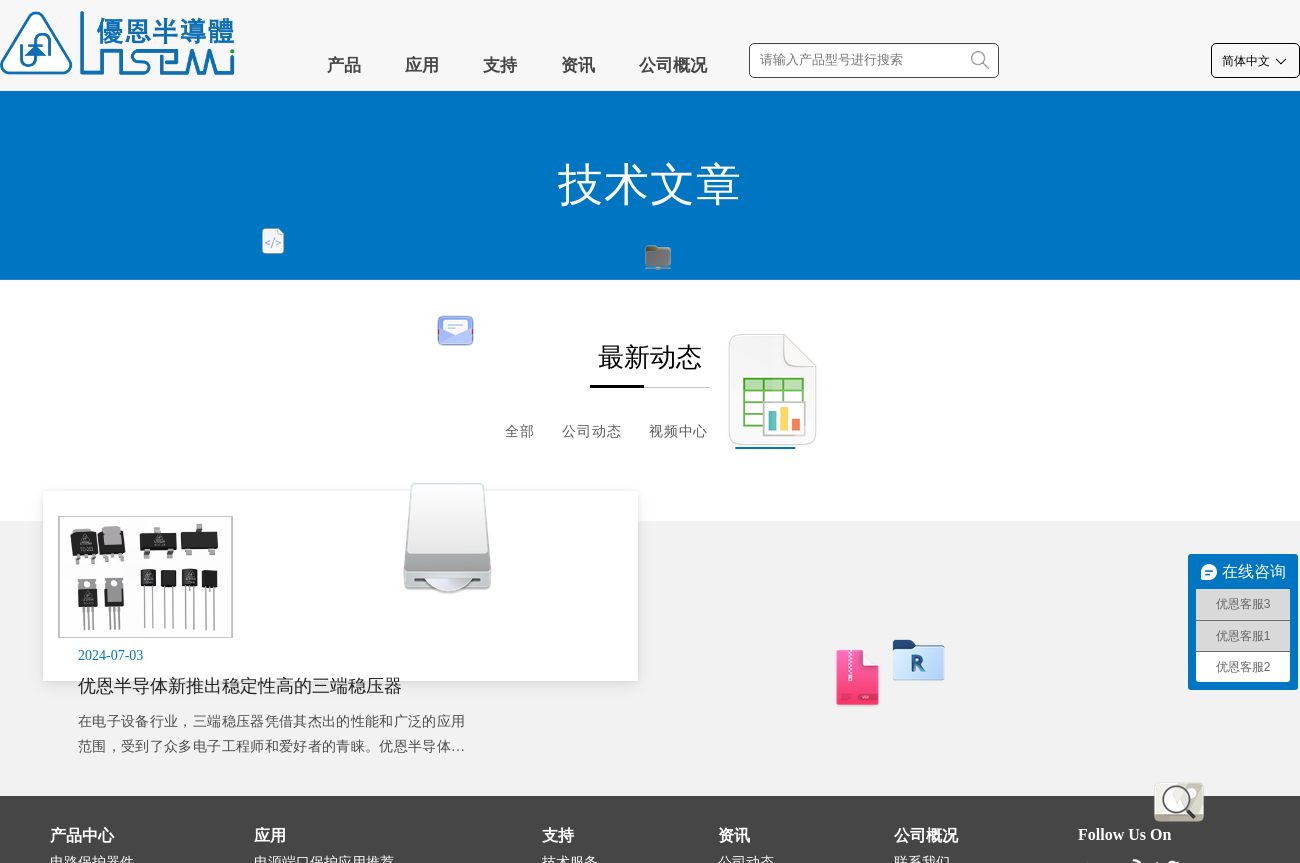 The width and height of the screenshot is (1300, 863). I want to click on open a spreadsheet file, so click(772, 389).